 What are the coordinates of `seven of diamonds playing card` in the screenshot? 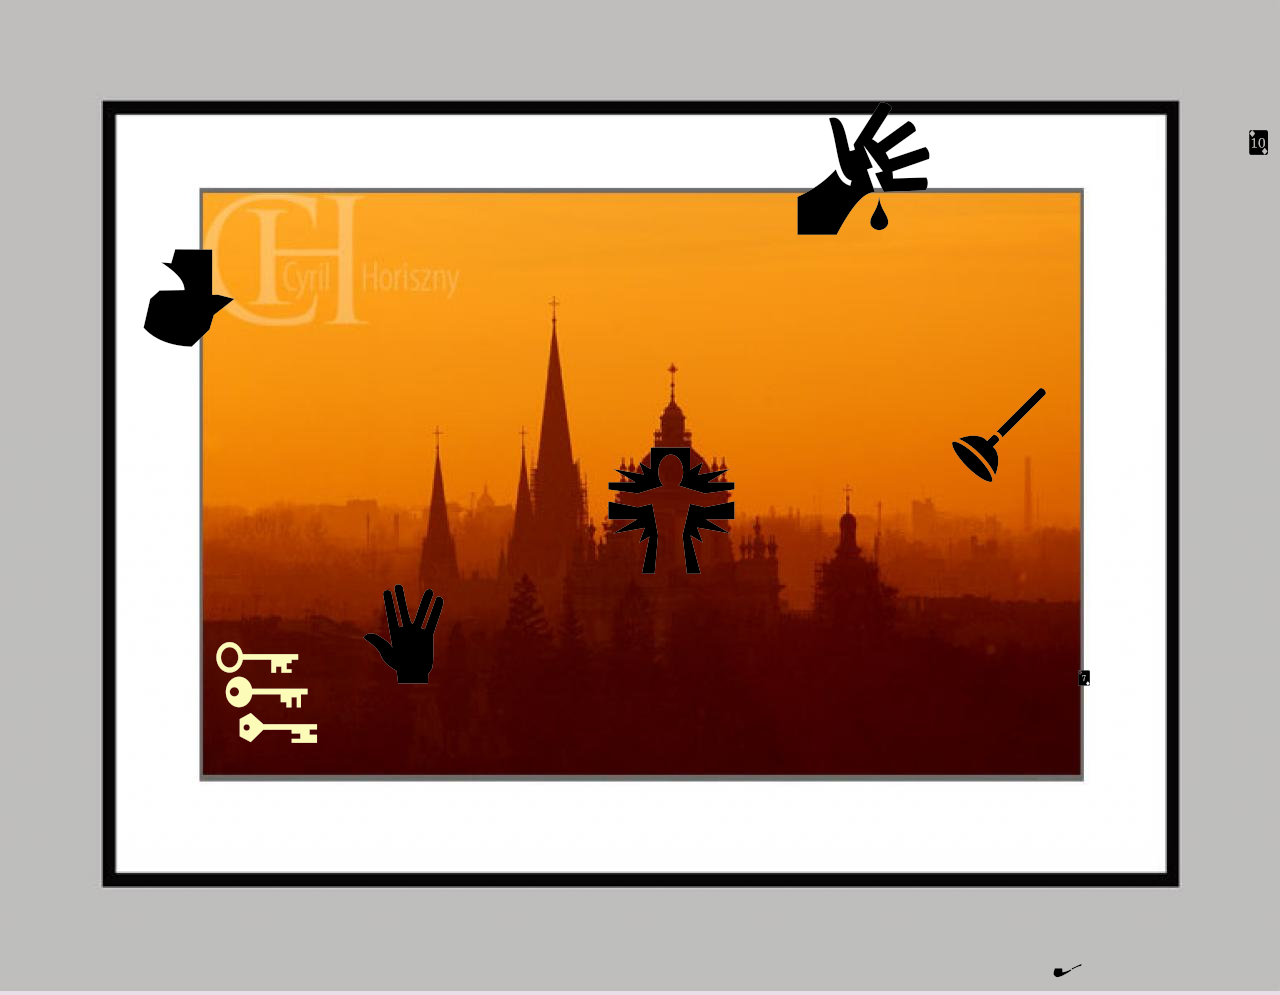 It's located at (1084, 678).